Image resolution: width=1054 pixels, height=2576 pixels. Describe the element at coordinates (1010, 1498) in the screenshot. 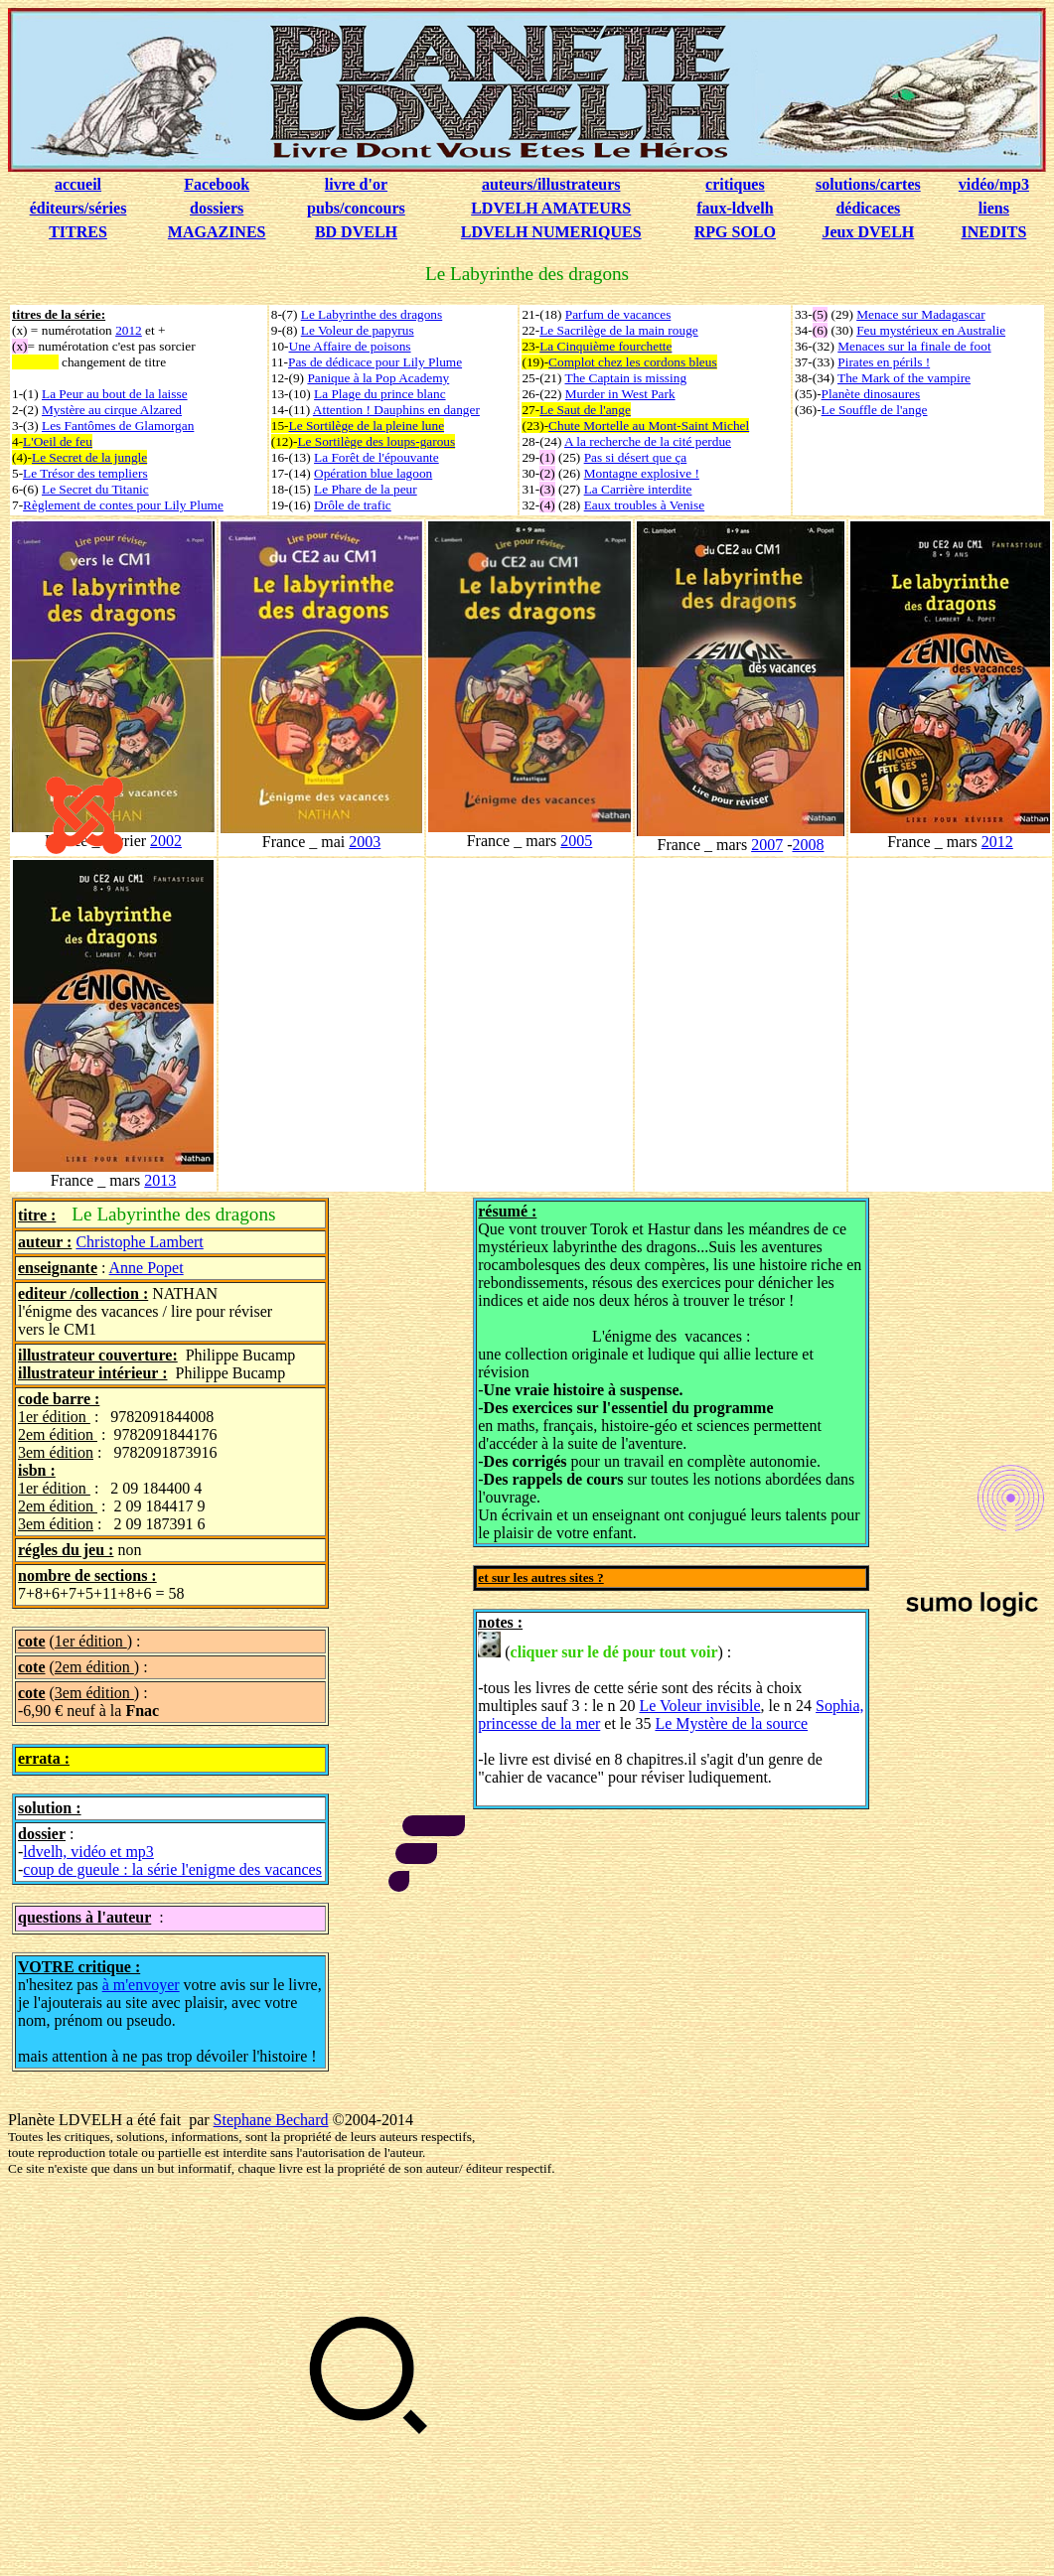

I see `iBeacon bluetooth proximity technology logo` at that location.